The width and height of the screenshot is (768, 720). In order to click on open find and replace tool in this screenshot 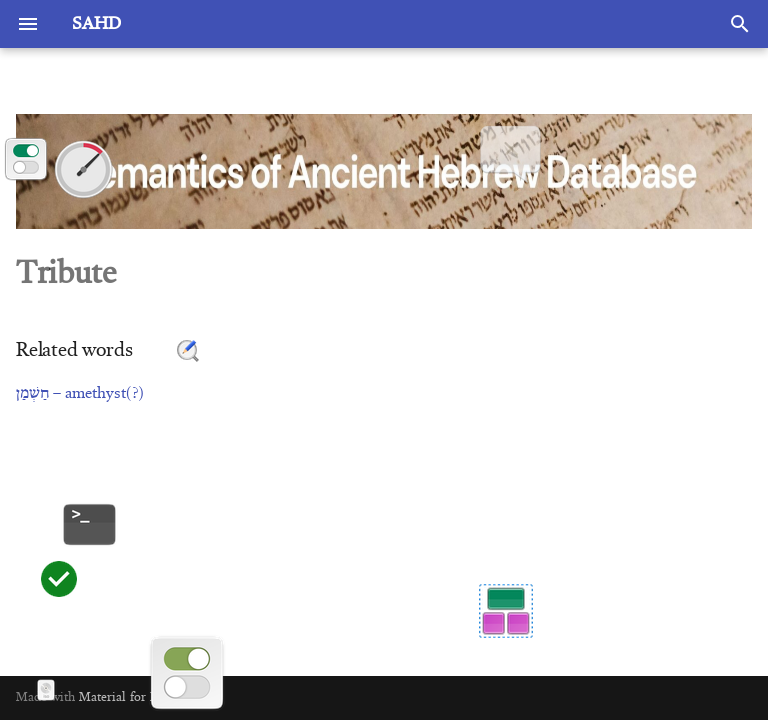, I will do `click(188, 351)`.